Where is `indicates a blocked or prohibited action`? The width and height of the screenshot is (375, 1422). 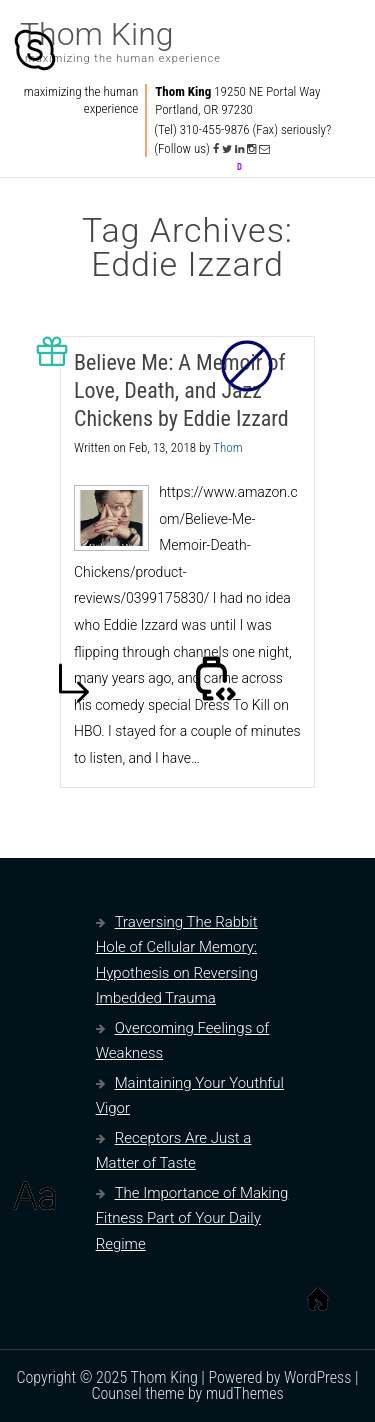
indicates a blocked or prohibited action is located at coordinates (247, 366).